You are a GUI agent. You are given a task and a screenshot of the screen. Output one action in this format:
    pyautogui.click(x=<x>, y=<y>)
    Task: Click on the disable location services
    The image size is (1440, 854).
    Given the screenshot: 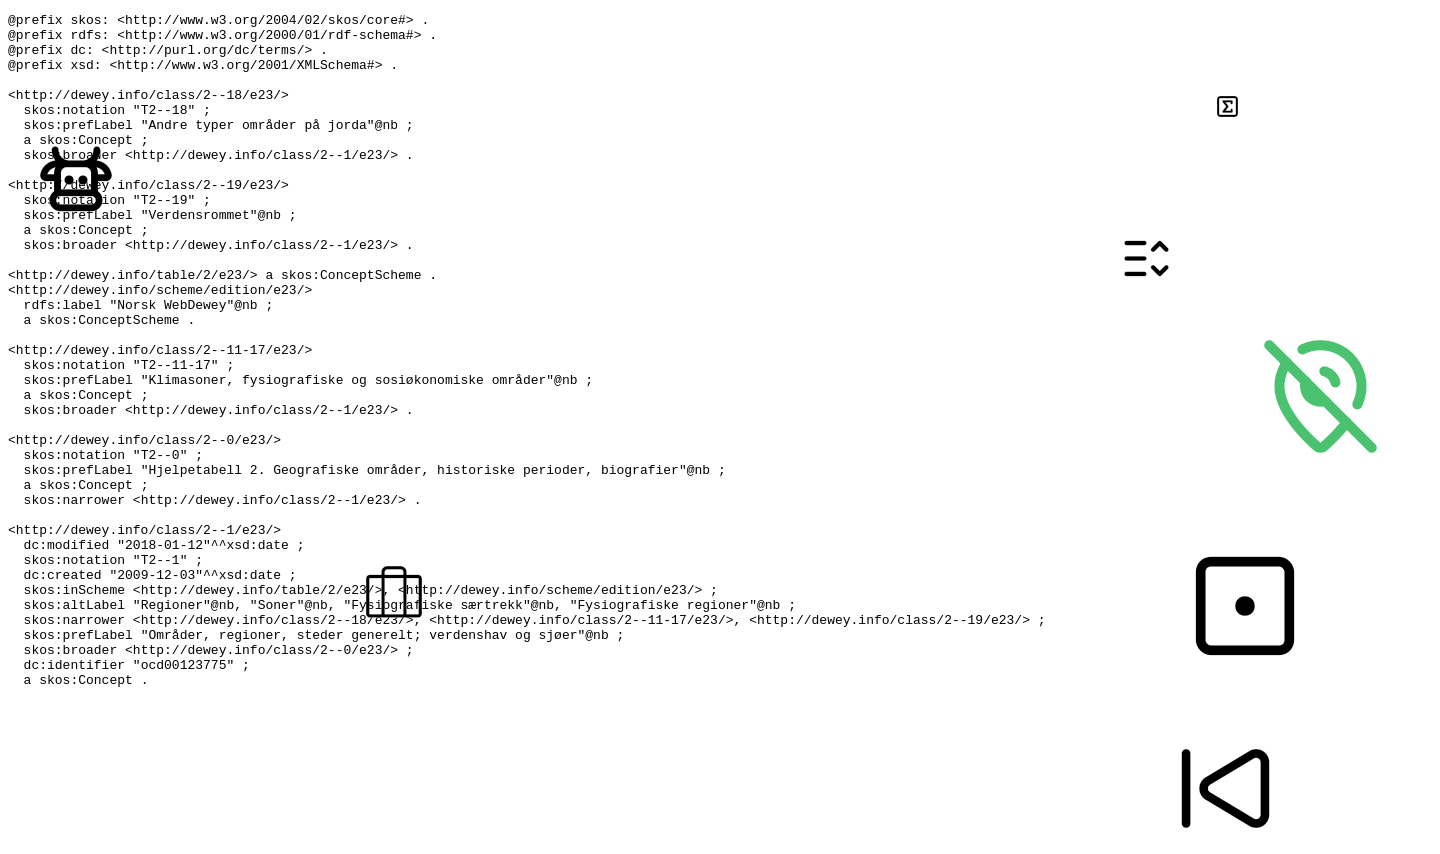 What is the action you would take?
    pyautogui.click(x=1320, y=396)
    